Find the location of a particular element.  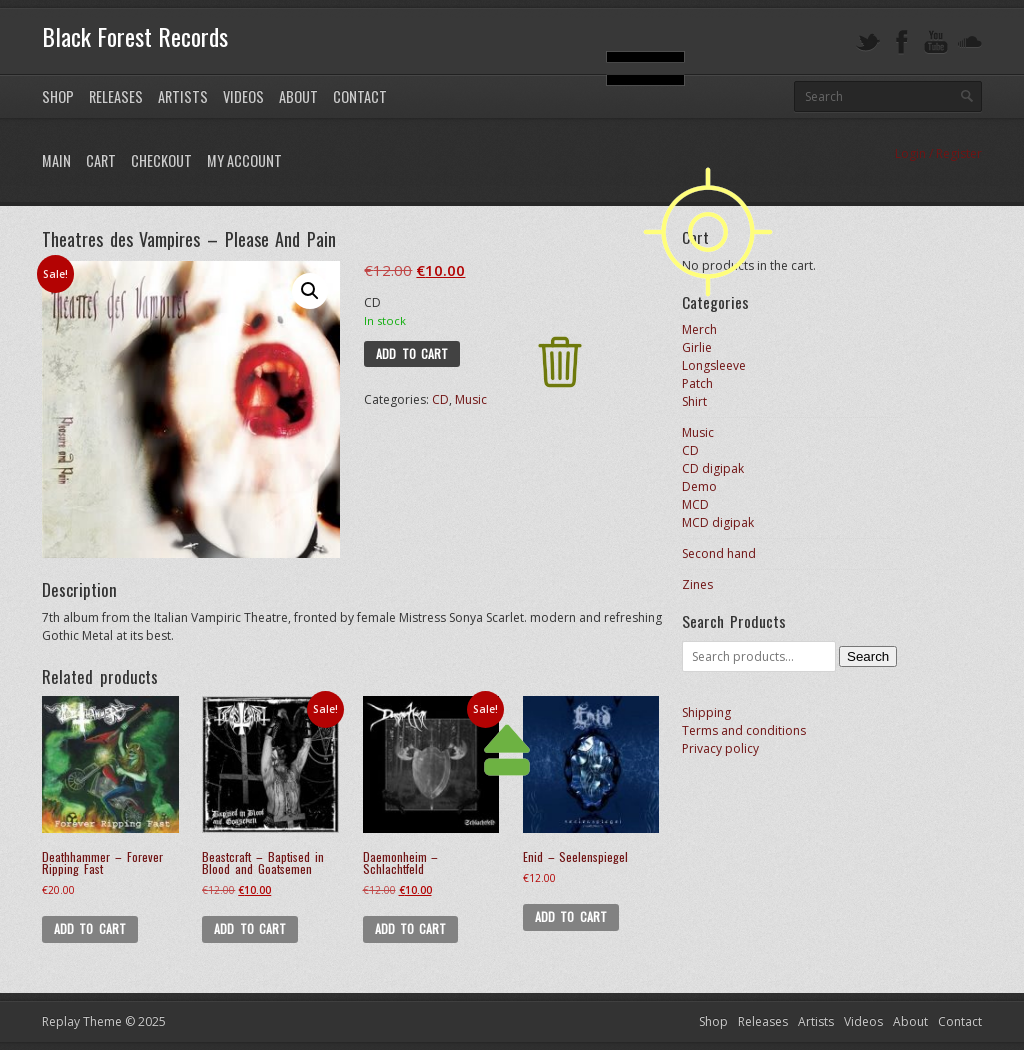

reorder or rearrange list items is located at coordinates (645, 68).